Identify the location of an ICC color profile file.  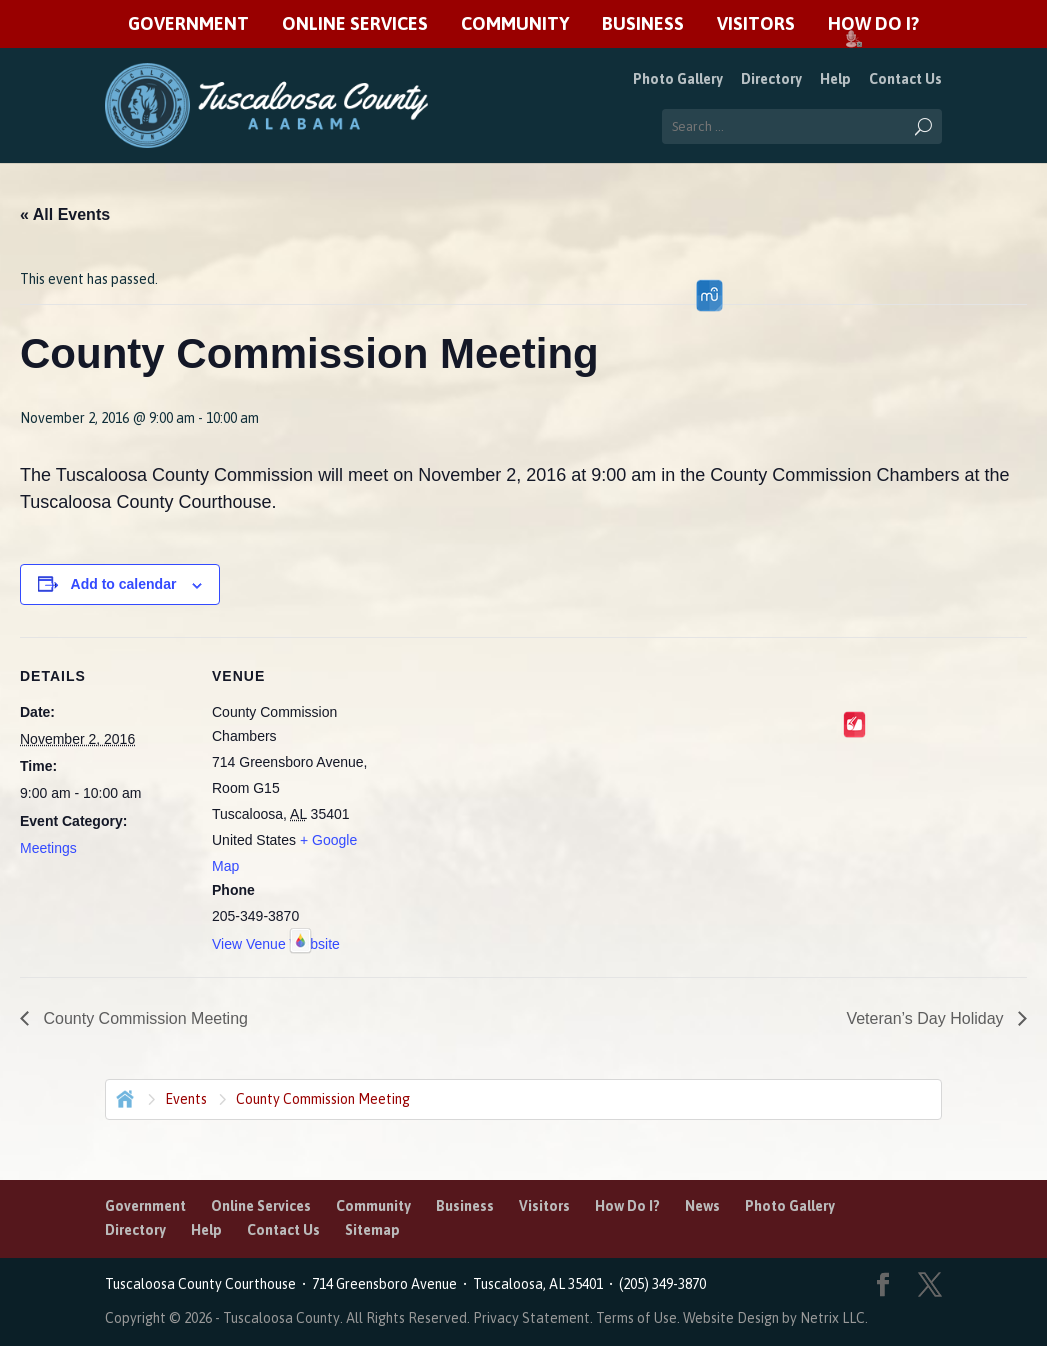
(300, 940).